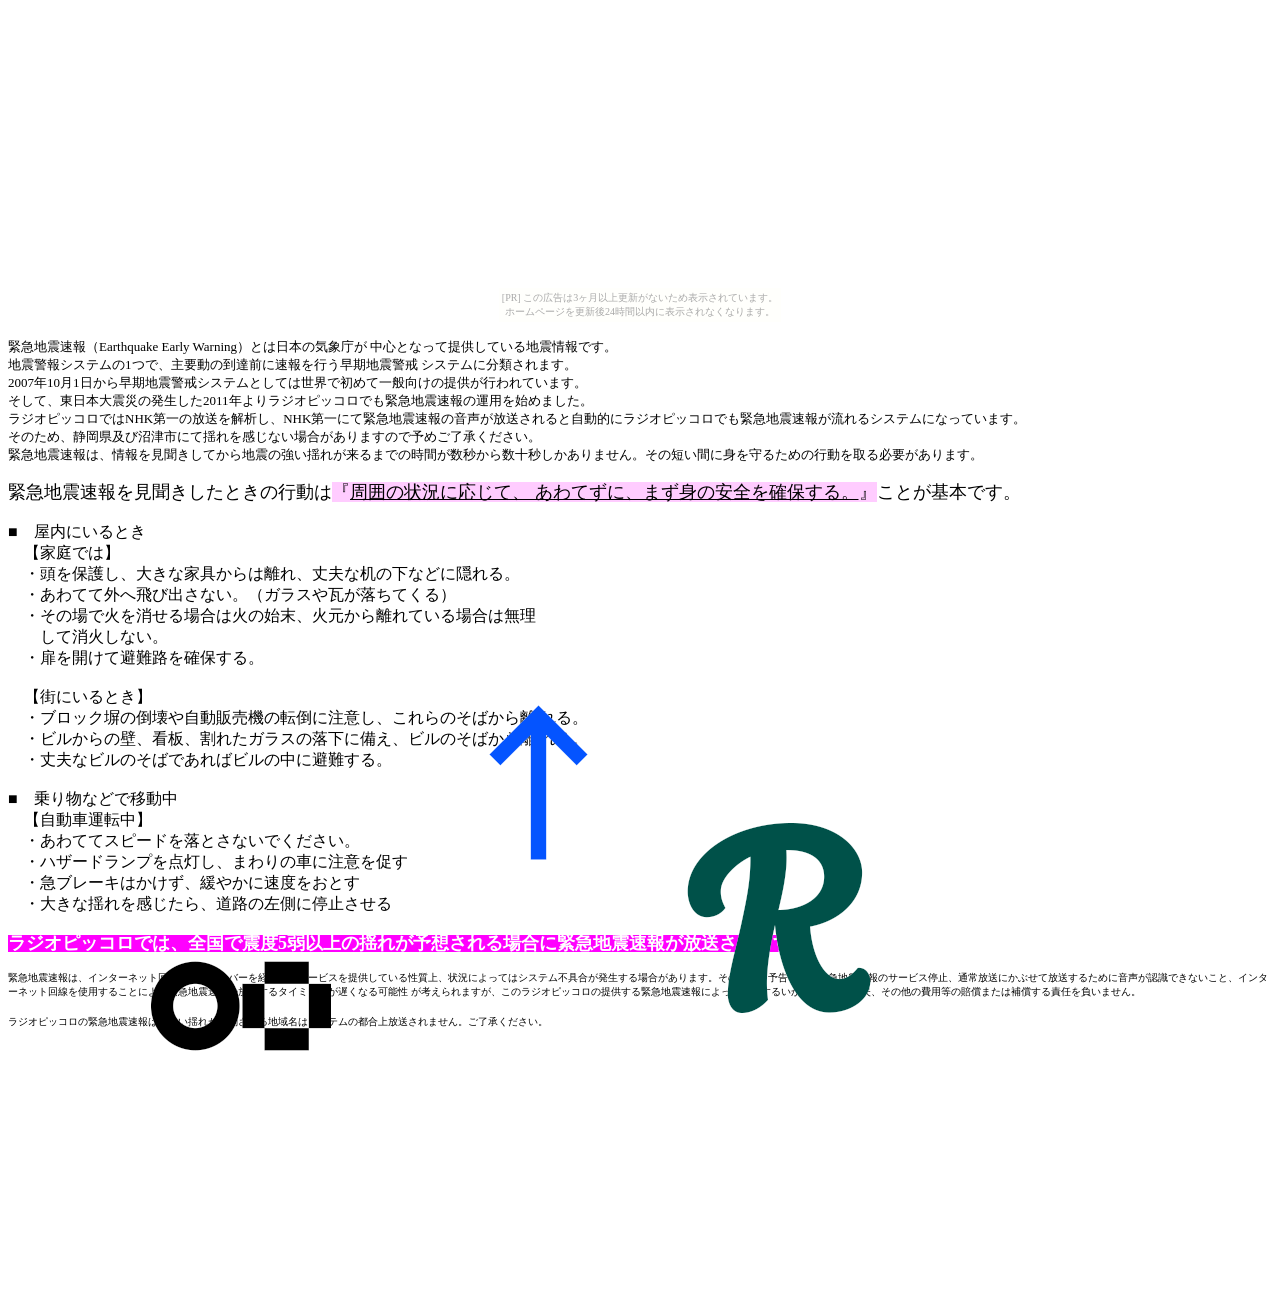  What do you see at coordinates (538, 782) in the screenshot?
I see `scroll to top of page` at bounding box center [538, 782].